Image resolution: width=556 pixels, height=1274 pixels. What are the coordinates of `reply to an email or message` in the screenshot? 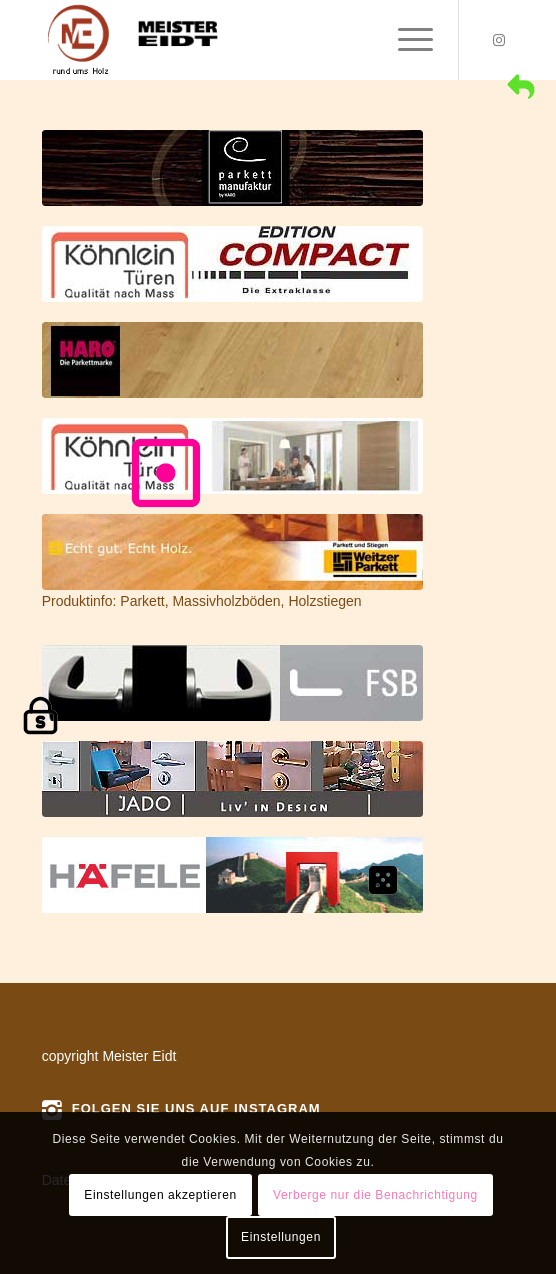 It's located at (521, 87).